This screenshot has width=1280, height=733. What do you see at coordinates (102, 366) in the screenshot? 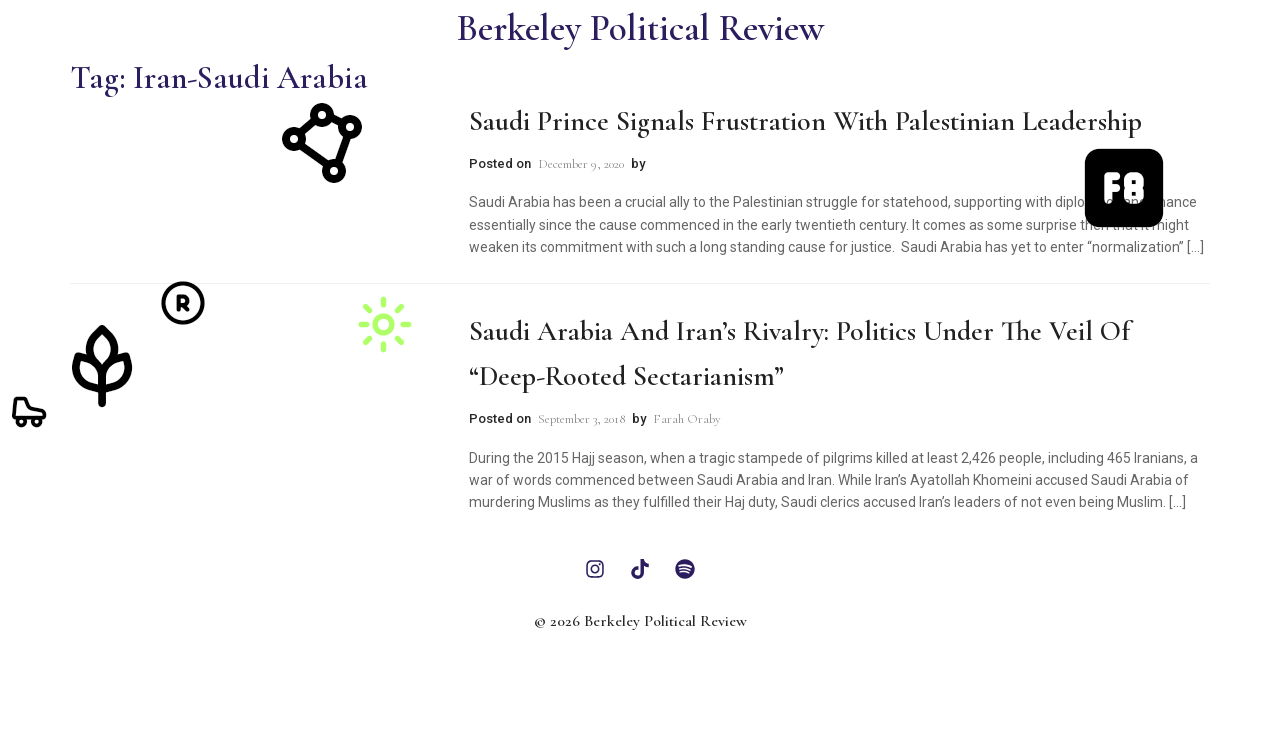
I see `indicates grain or wheat-based ingredients` at bounding box center [102, 366].